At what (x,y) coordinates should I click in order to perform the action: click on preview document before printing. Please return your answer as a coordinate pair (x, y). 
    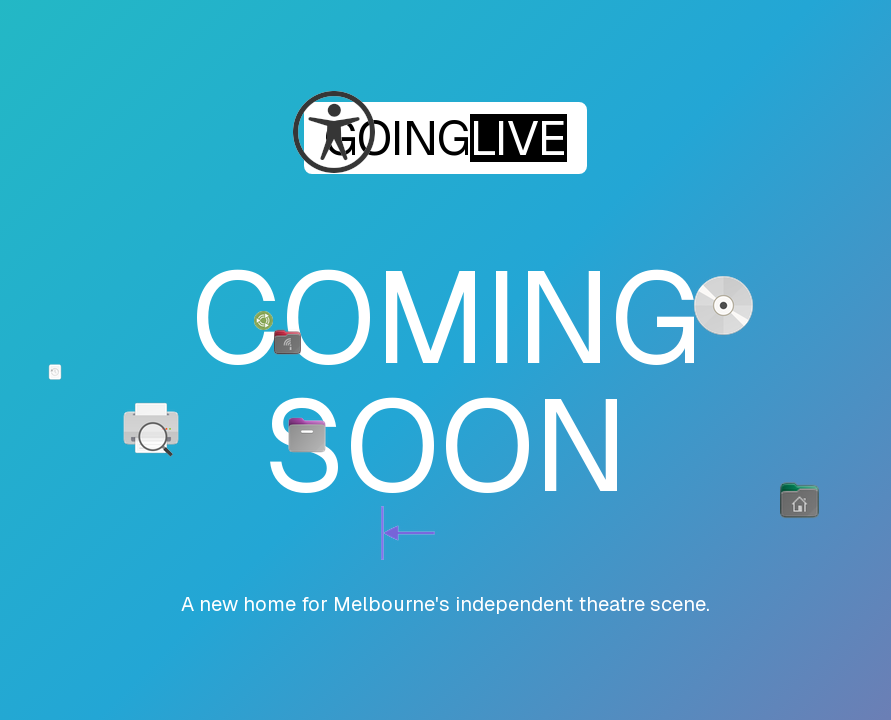
    Looking at the image, I should click on (151, 428).